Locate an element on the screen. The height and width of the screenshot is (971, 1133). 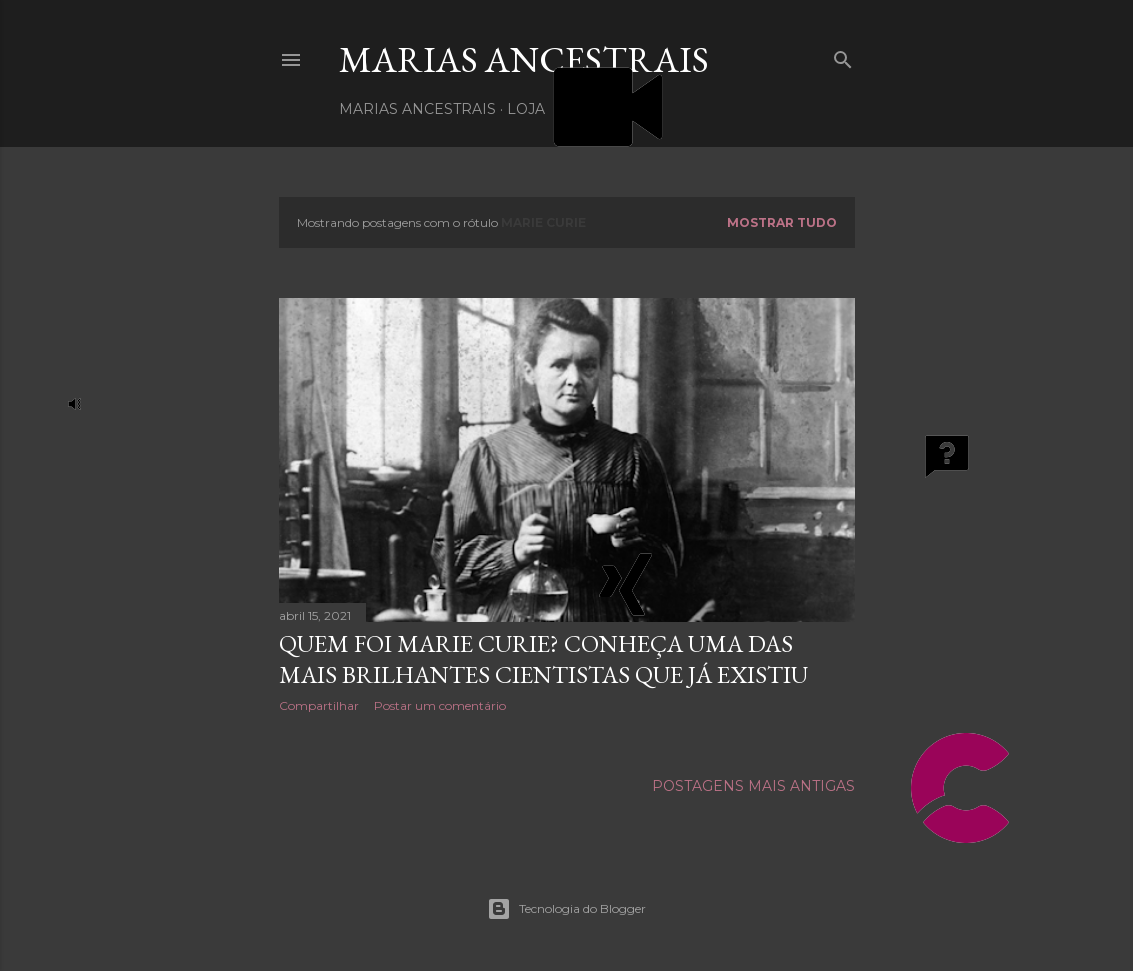
open Xing profile or app is located at coordinates (623, 582).